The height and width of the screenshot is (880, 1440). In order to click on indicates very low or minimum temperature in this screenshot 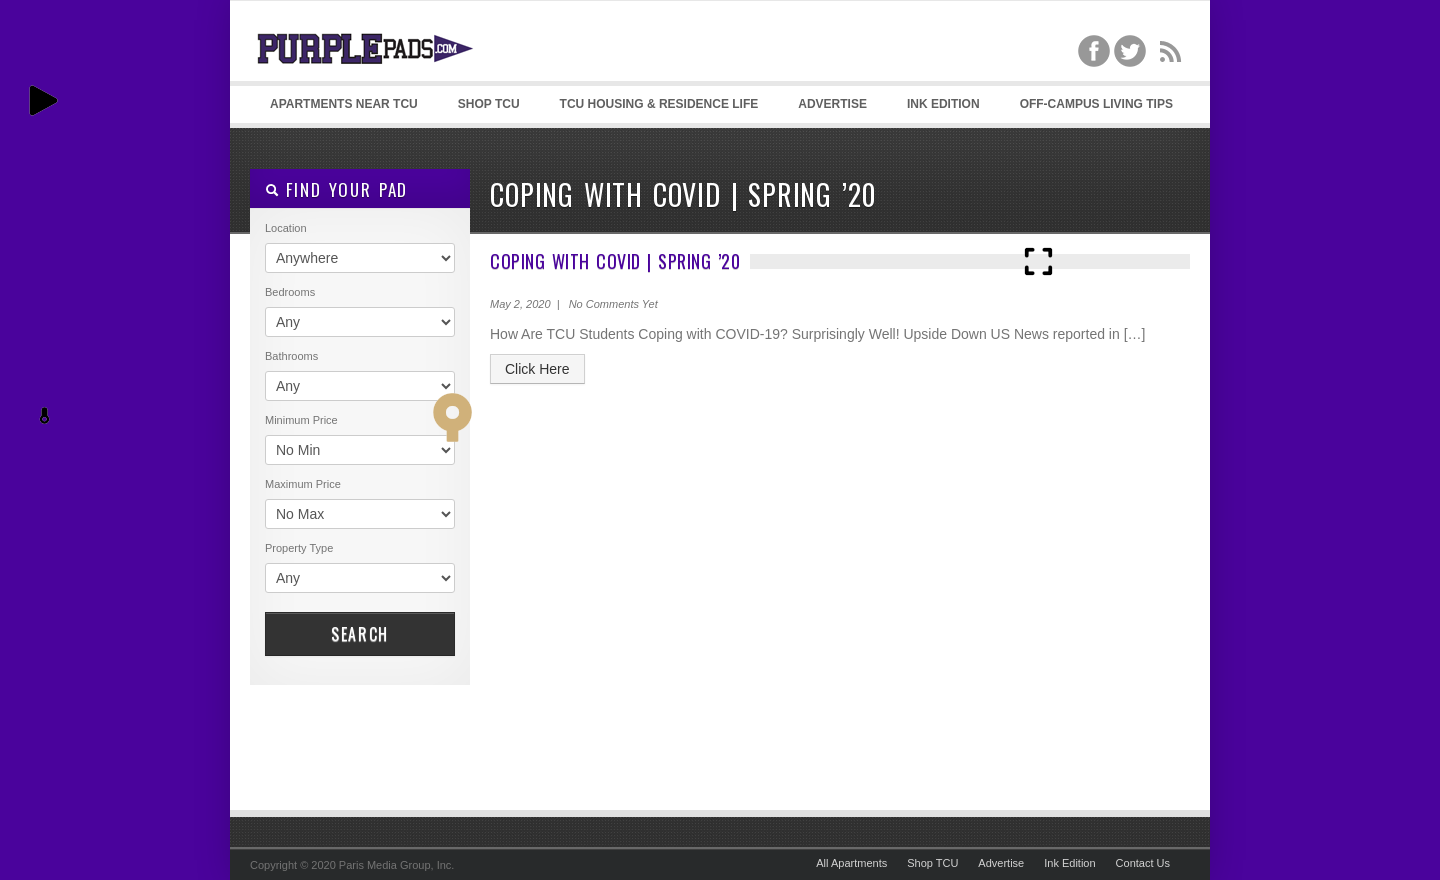, I will do `click(44, 415)`.